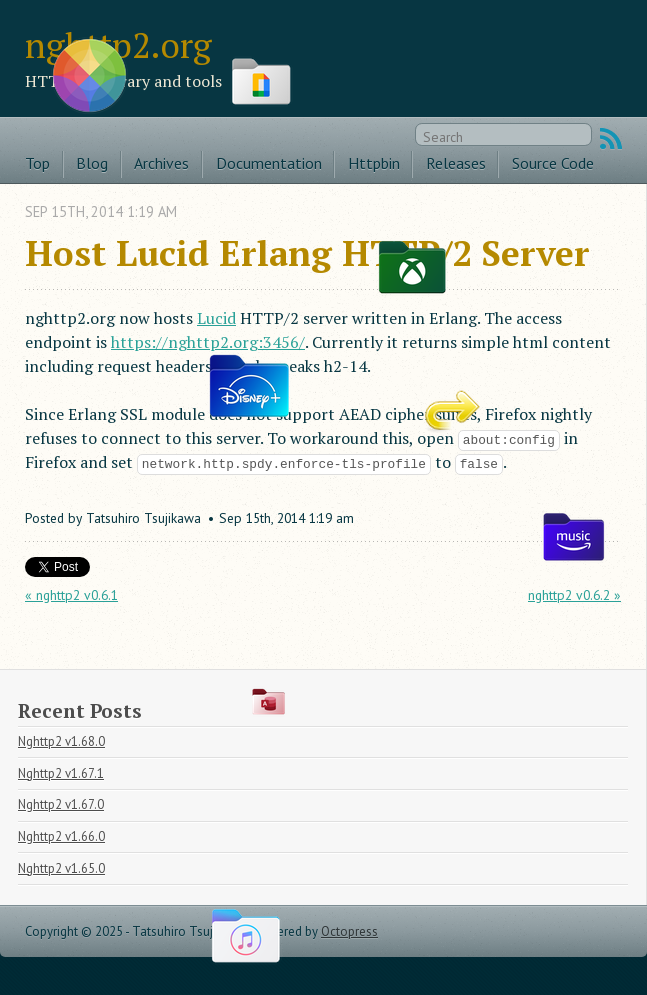 Image resolution: width=647 pixels, height=995 pixels. Describe the element at coordinates (573, 538) in the screenshot. I see `open folder containing amazon music files` at that location.